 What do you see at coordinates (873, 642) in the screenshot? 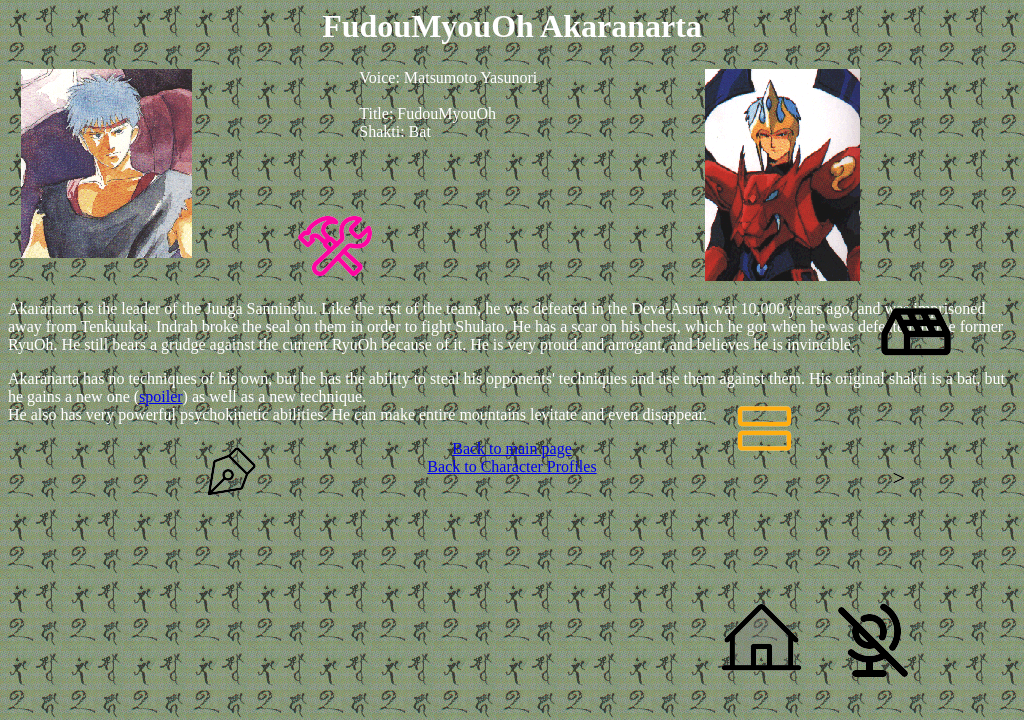
I see `disable network or internet connection` at bounding box center [873, 642].